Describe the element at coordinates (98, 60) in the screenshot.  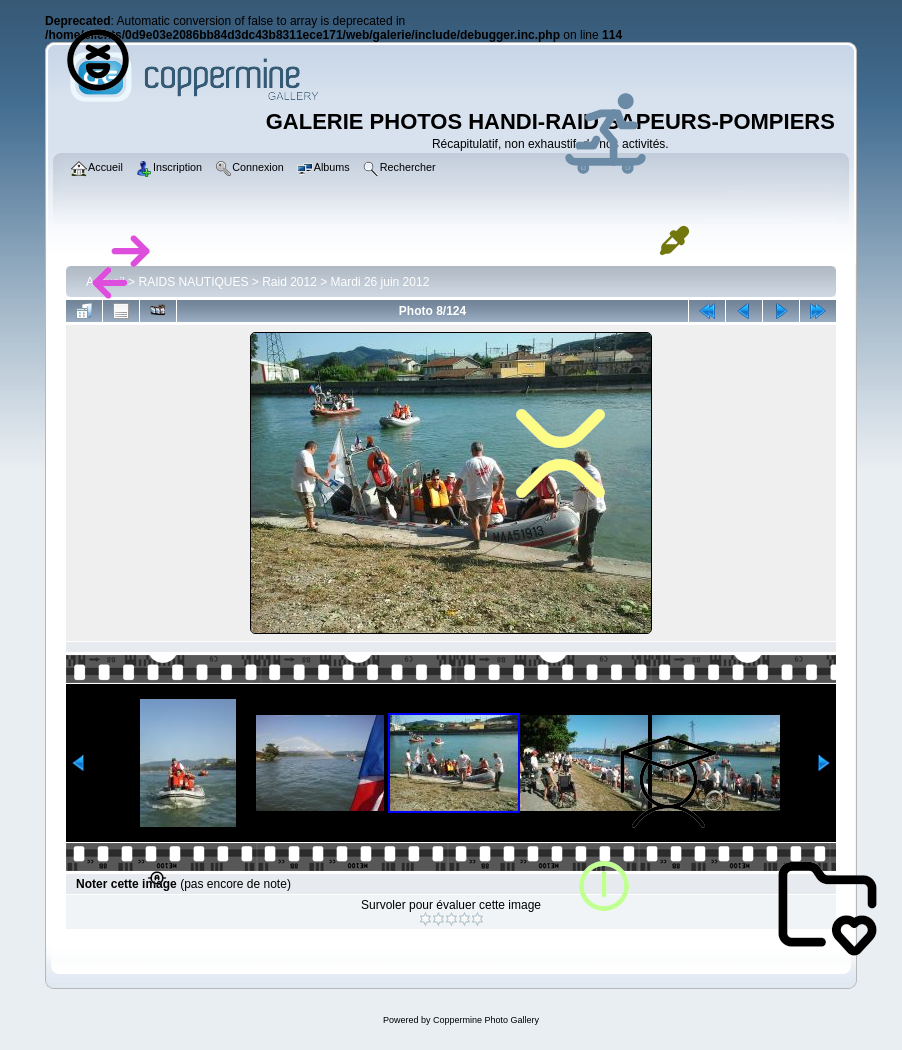
I see `react with a laughing emoji` at that location.